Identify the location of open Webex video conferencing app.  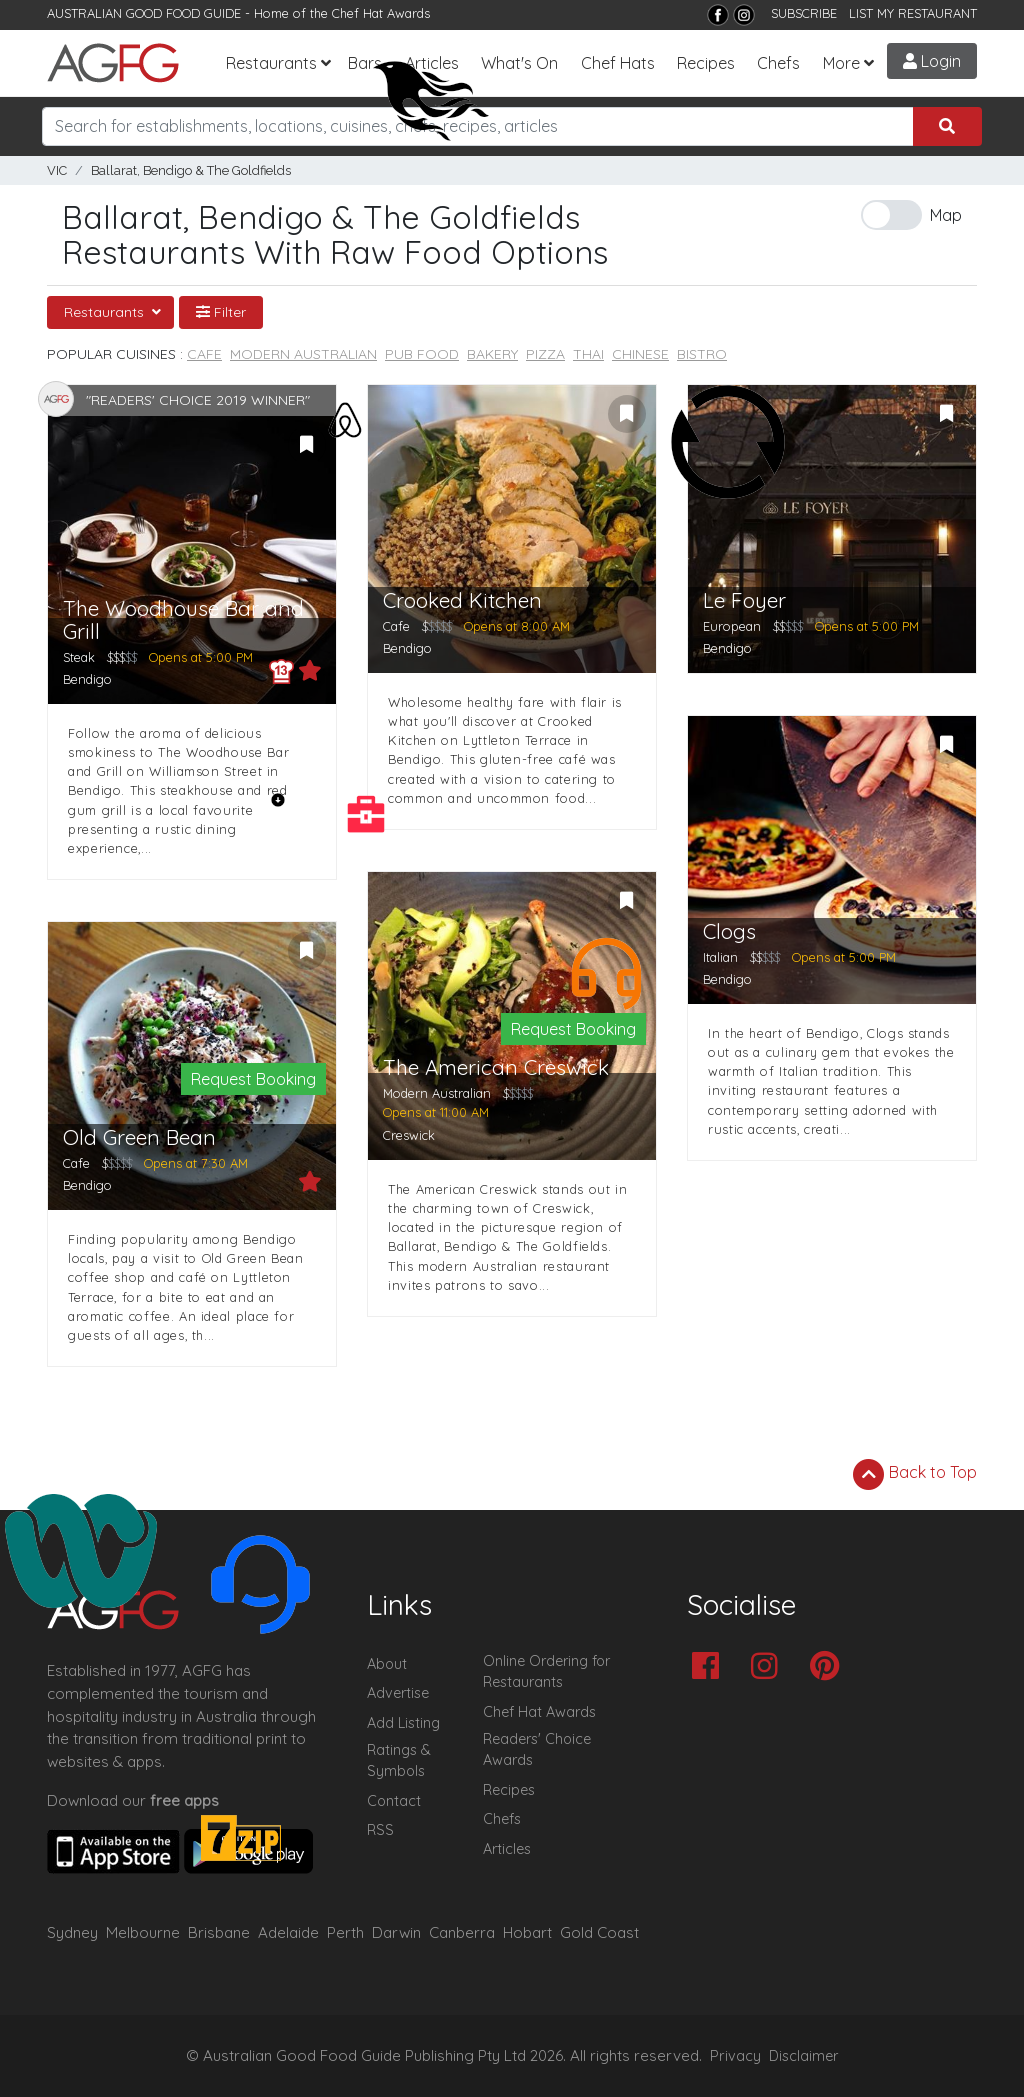
(81, 1551).